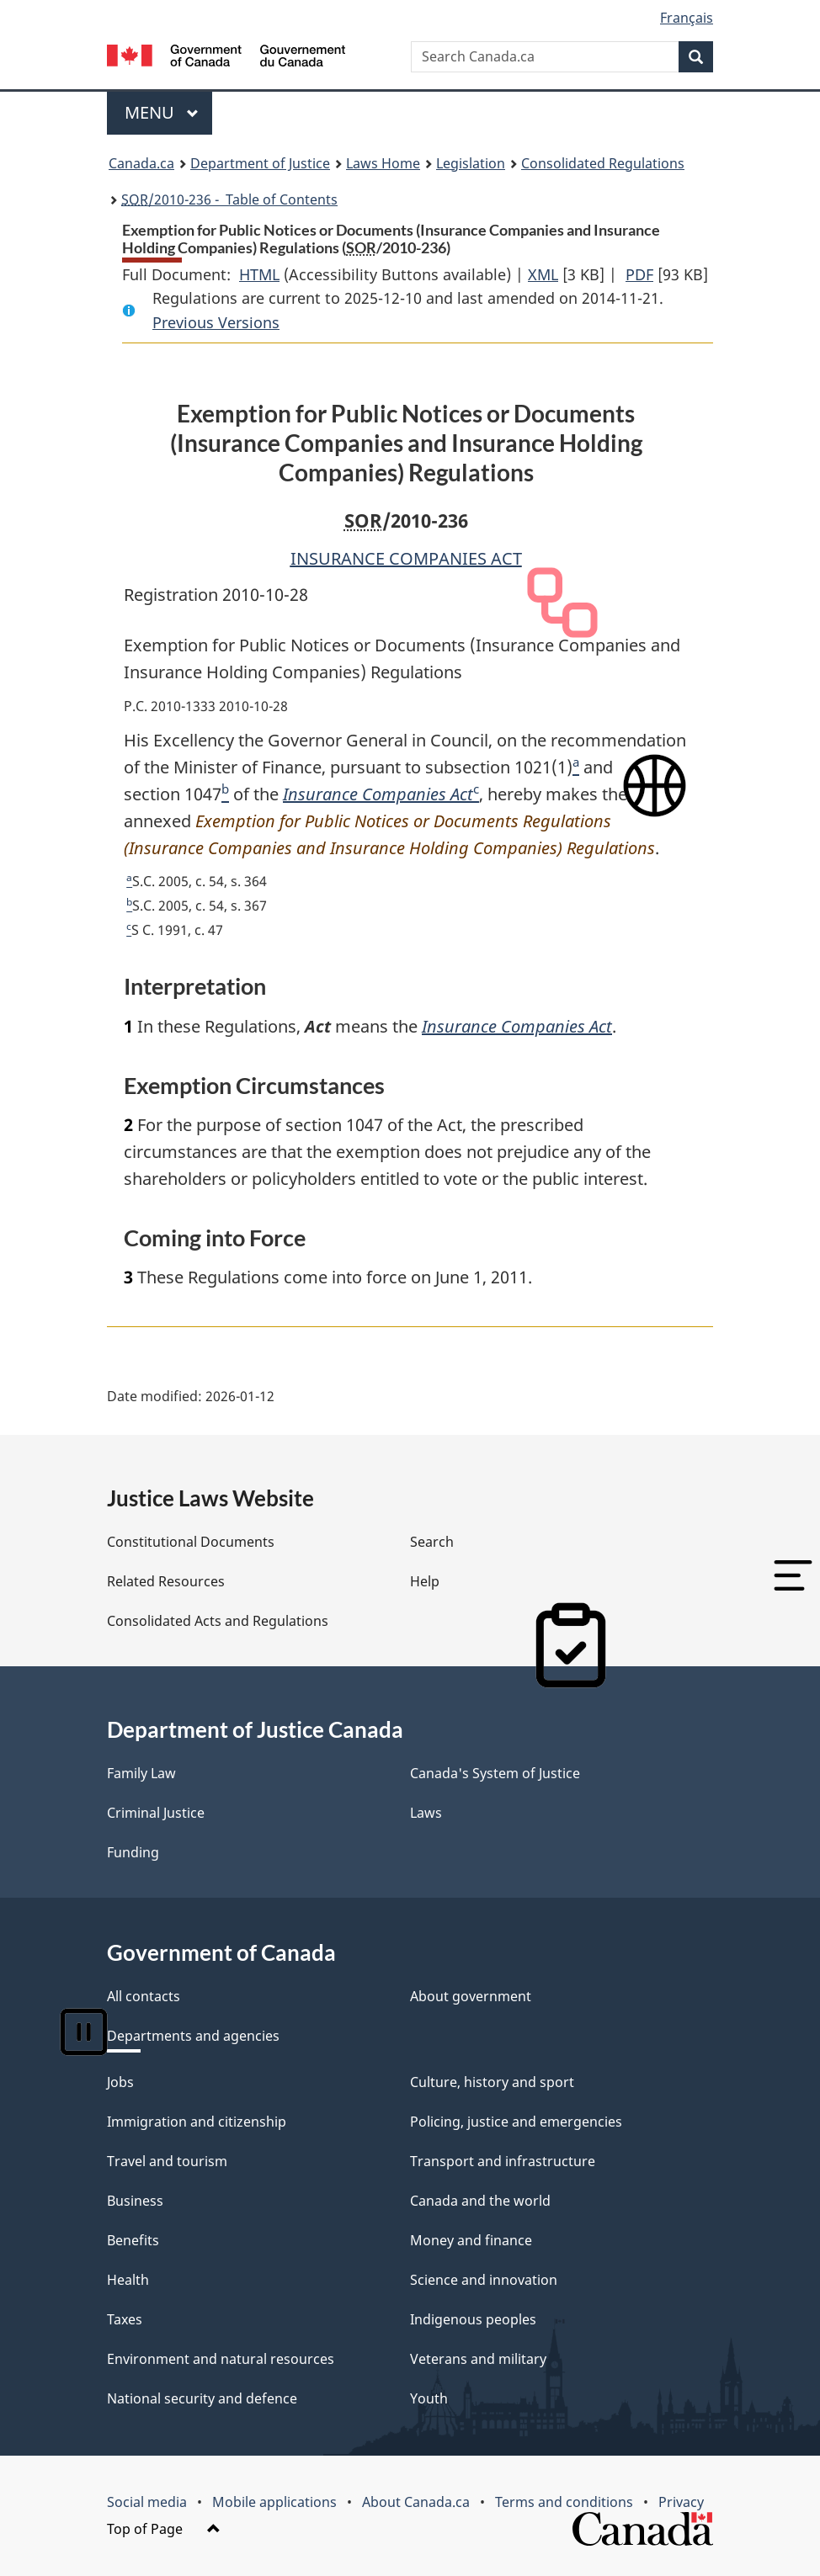  Describe the element at coordinates (571, 1645) in the screenshot. I see `mark task as complete` at that location.